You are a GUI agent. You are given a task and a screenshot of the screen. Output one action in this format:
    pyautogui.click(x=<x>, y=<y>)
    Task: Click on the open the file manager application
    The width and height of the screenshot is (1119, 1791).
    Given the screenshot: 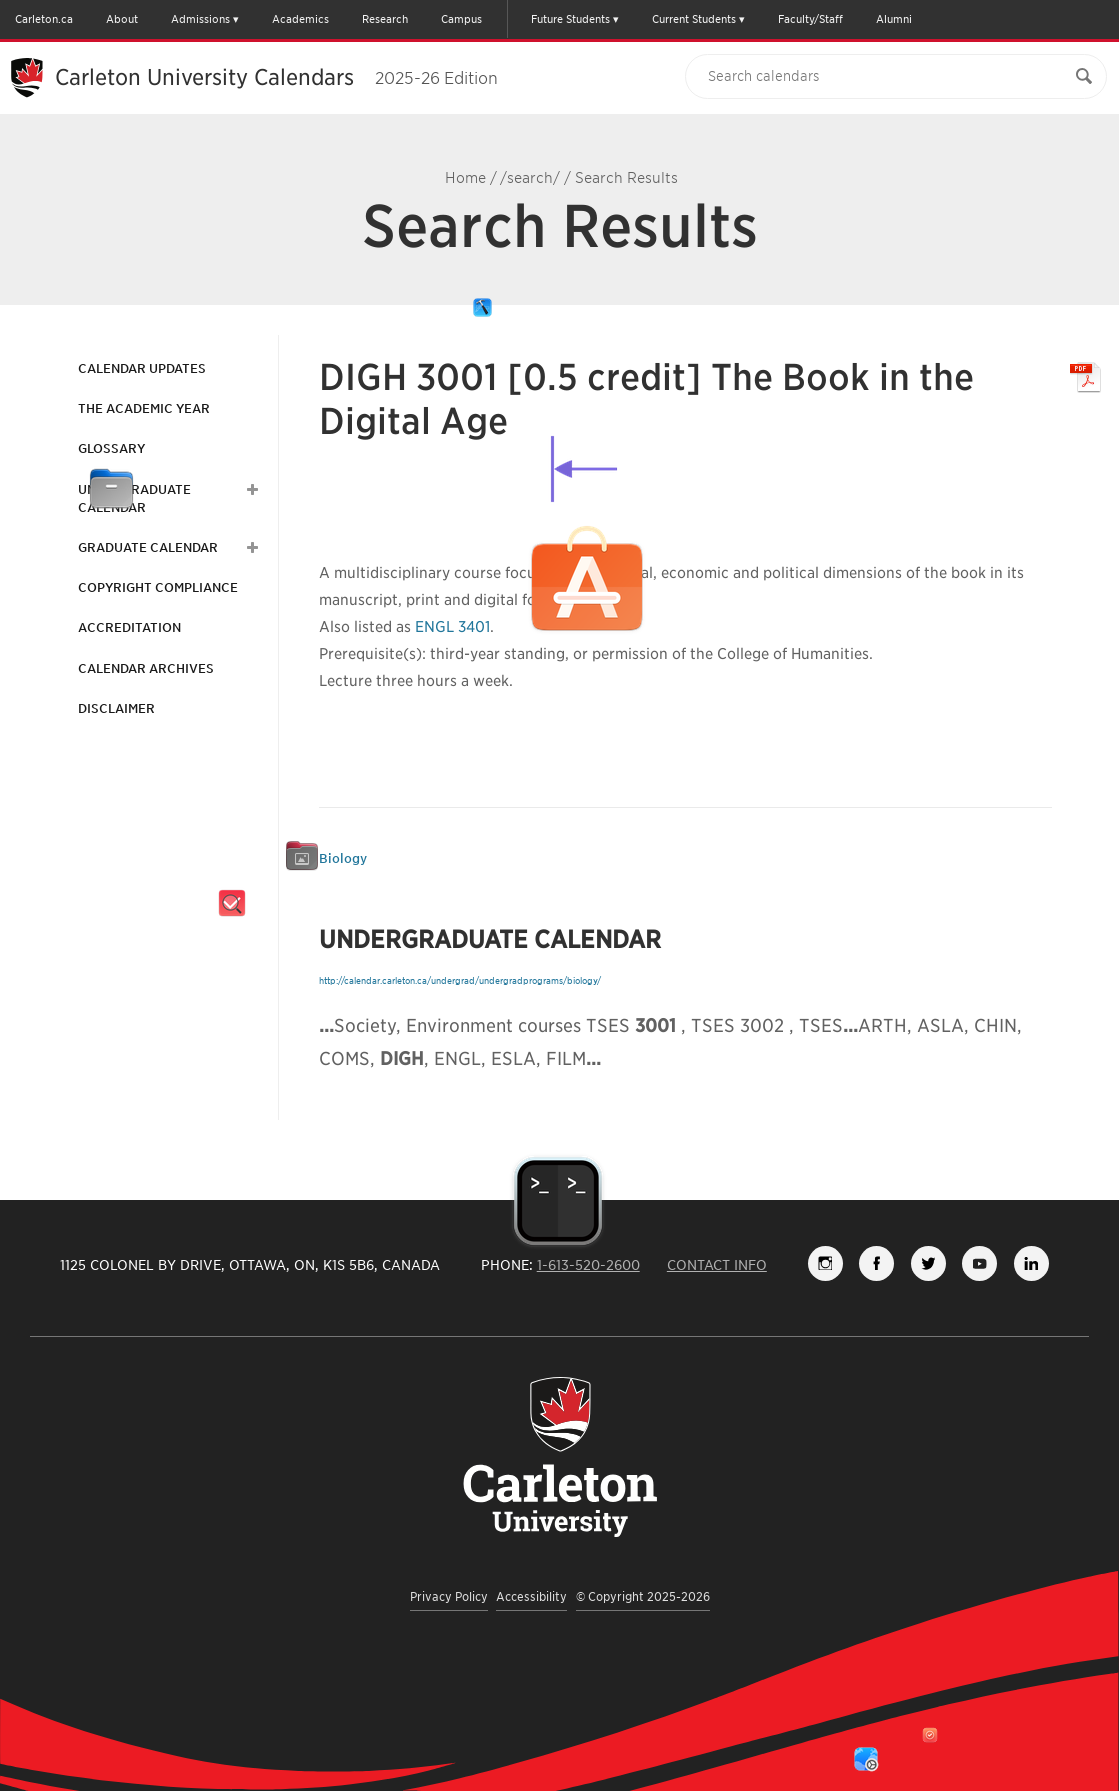 What is the action you would take?
    pyautogui.click(x=111, y=488)
    